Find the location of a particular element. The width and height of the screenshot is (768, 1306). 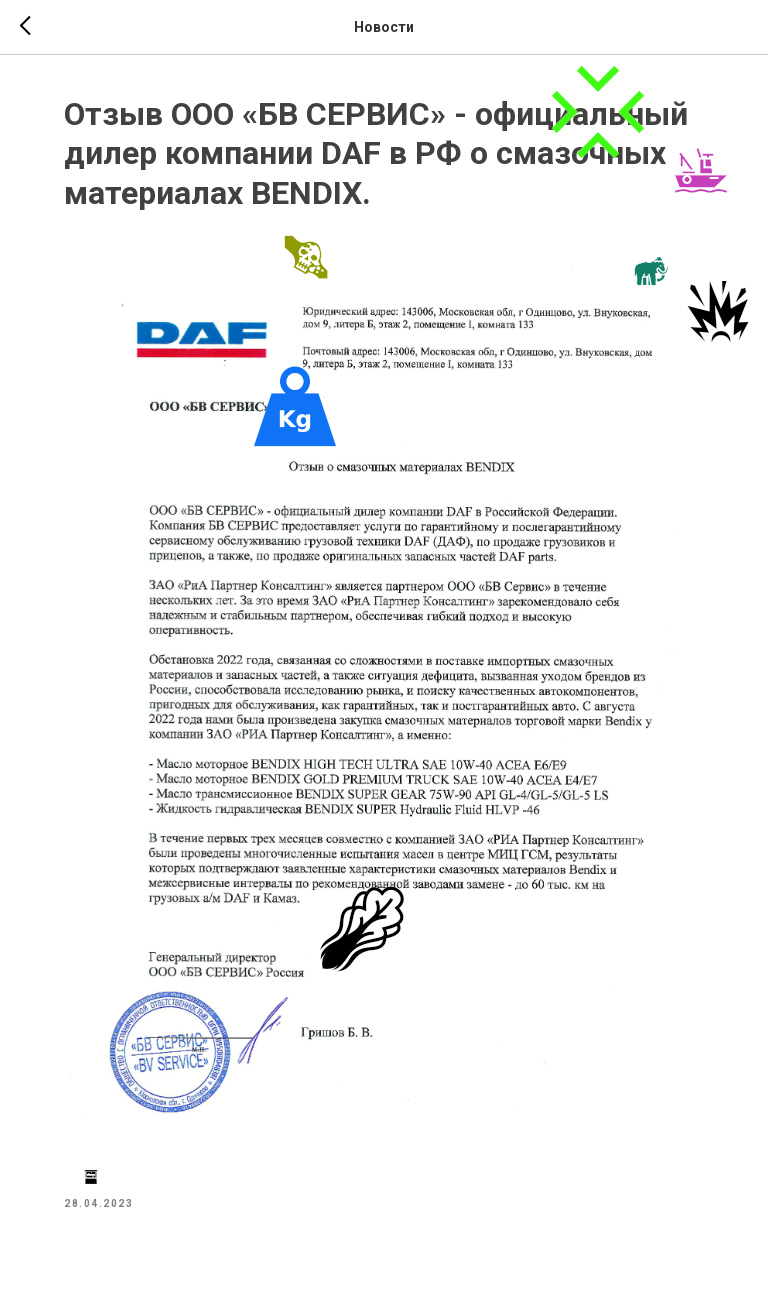

adjust item weight or mass settings is located at coordinates (295, 405).